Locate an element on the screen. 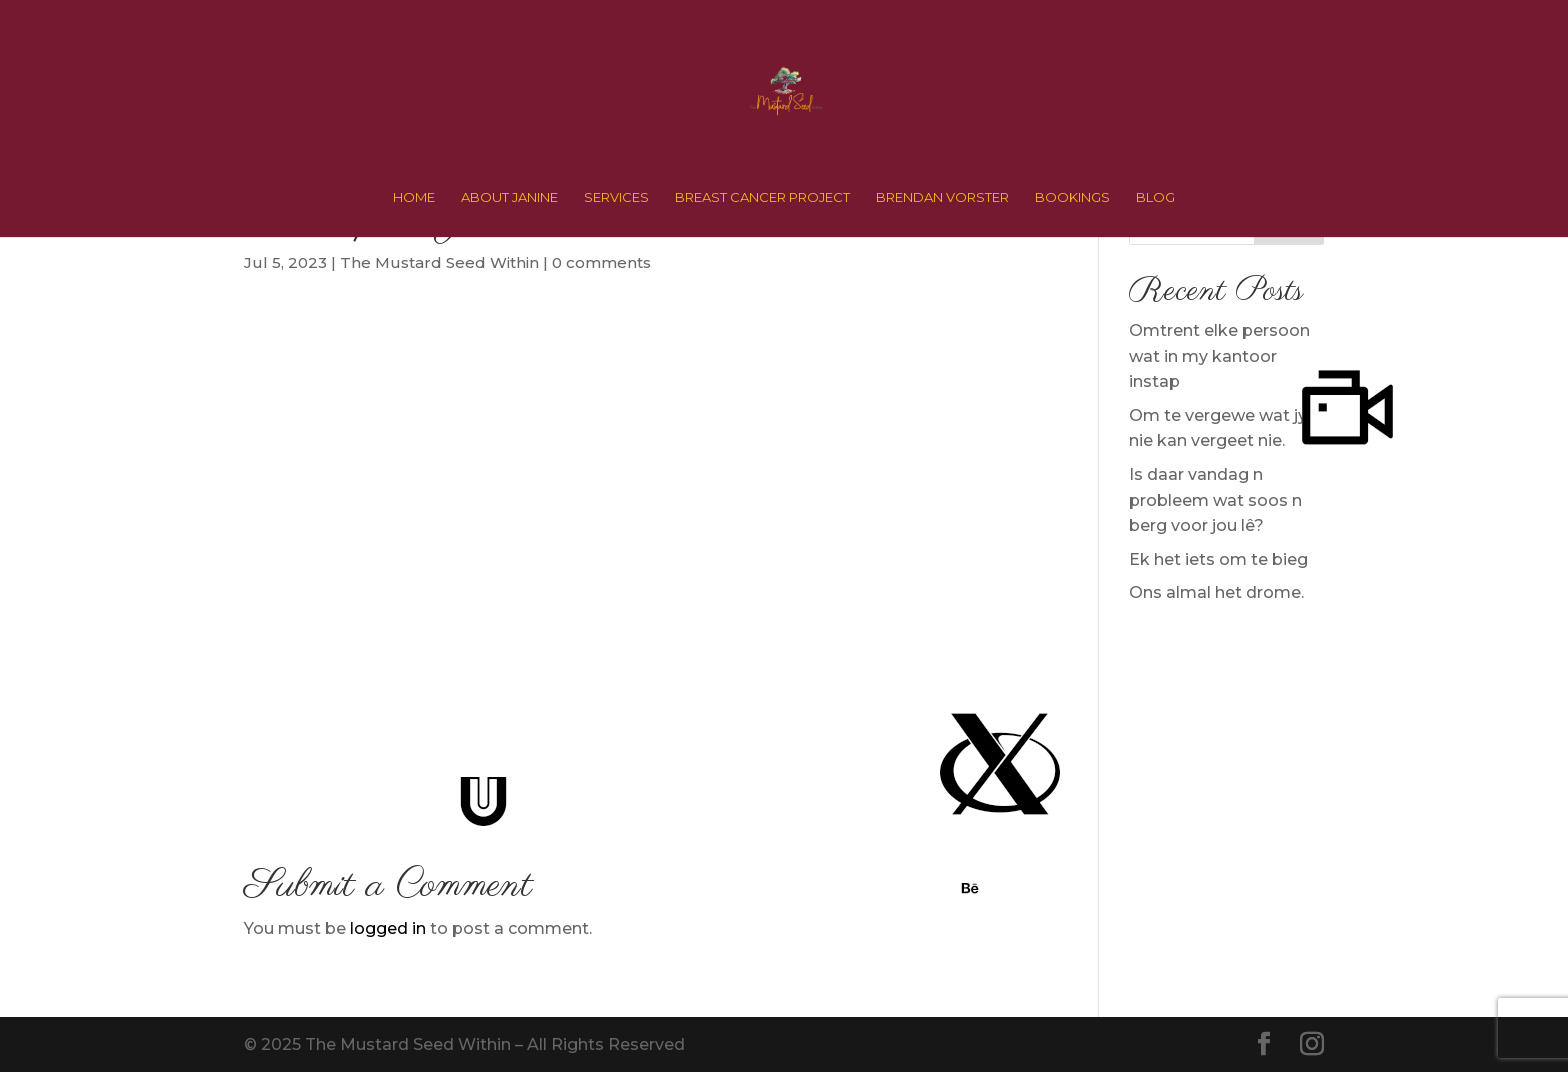 The image size is (1568, 1072). start recording a video is located at coordinates (1347, 411).